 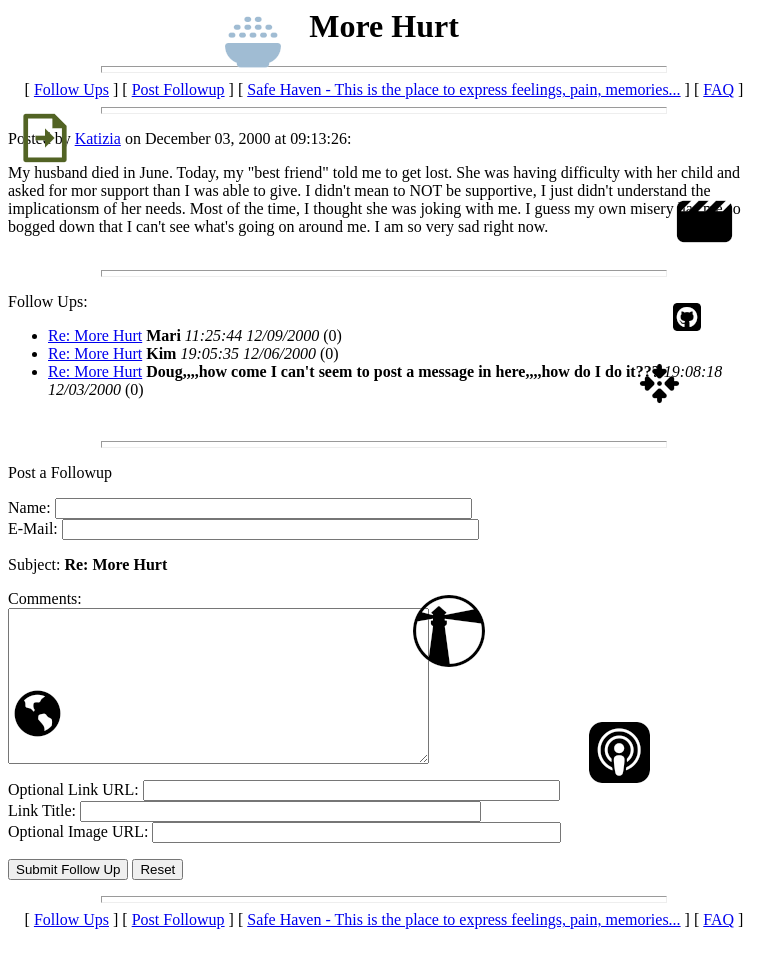 What do you see at coordinates (659, 383) in the screenshot?
I see `center or focus on a specific point` at bounding box center [659, 383].